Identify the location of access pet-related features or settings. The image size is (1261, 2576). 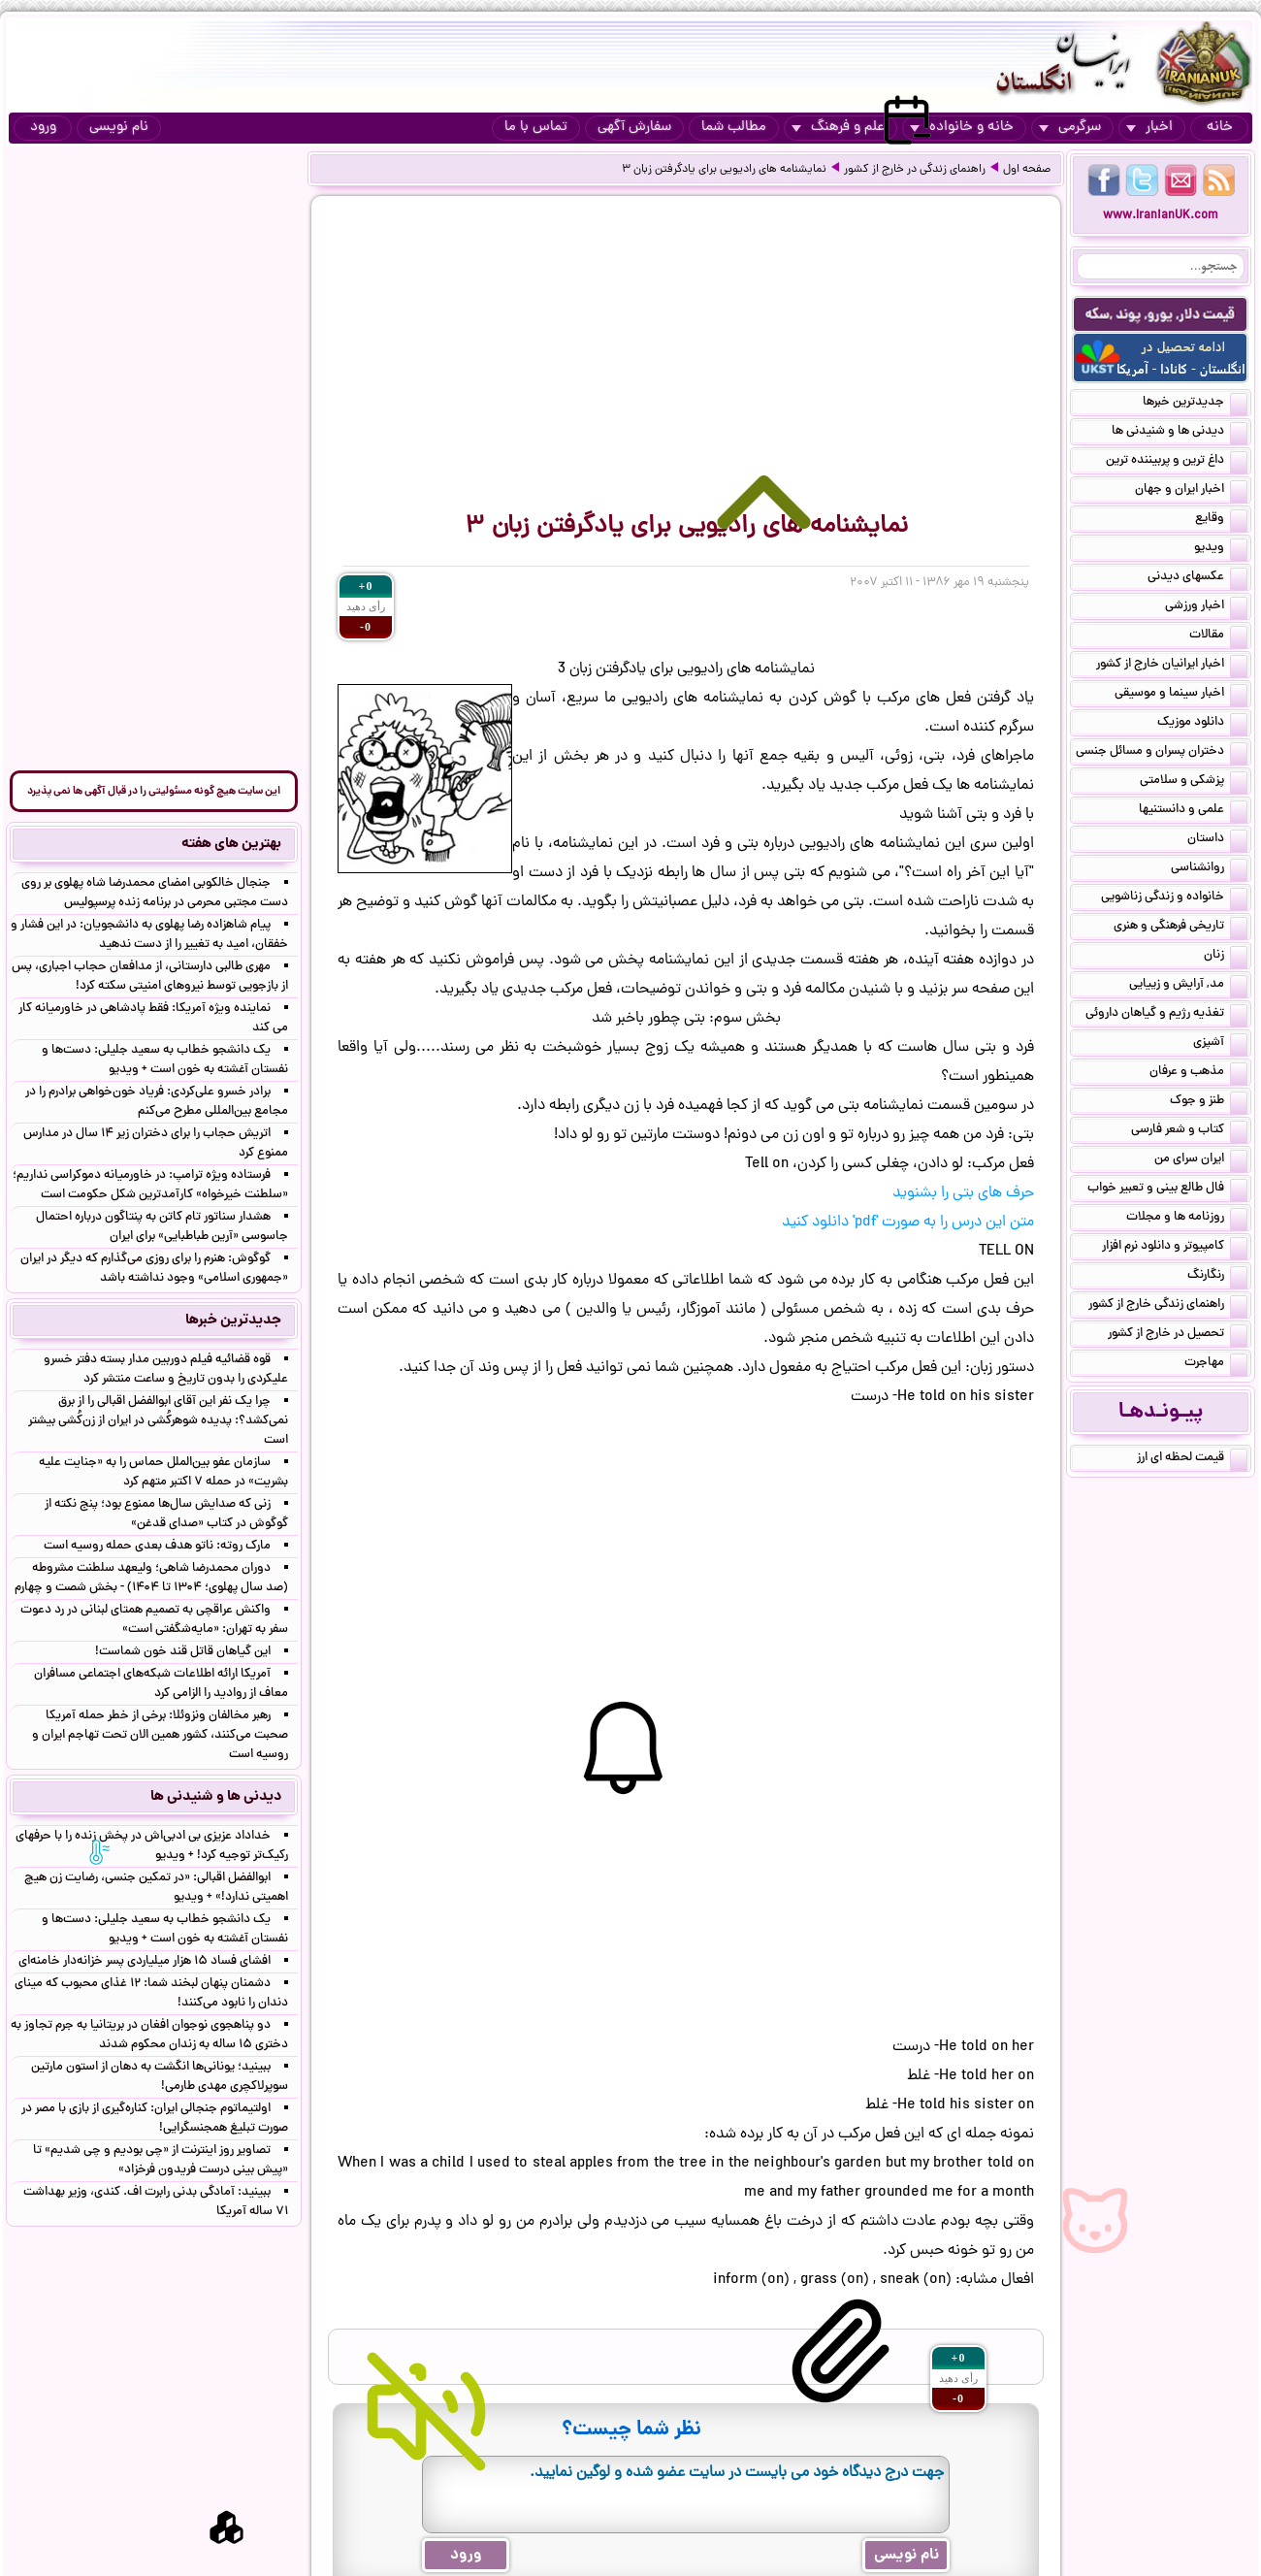
(1095, 2221).